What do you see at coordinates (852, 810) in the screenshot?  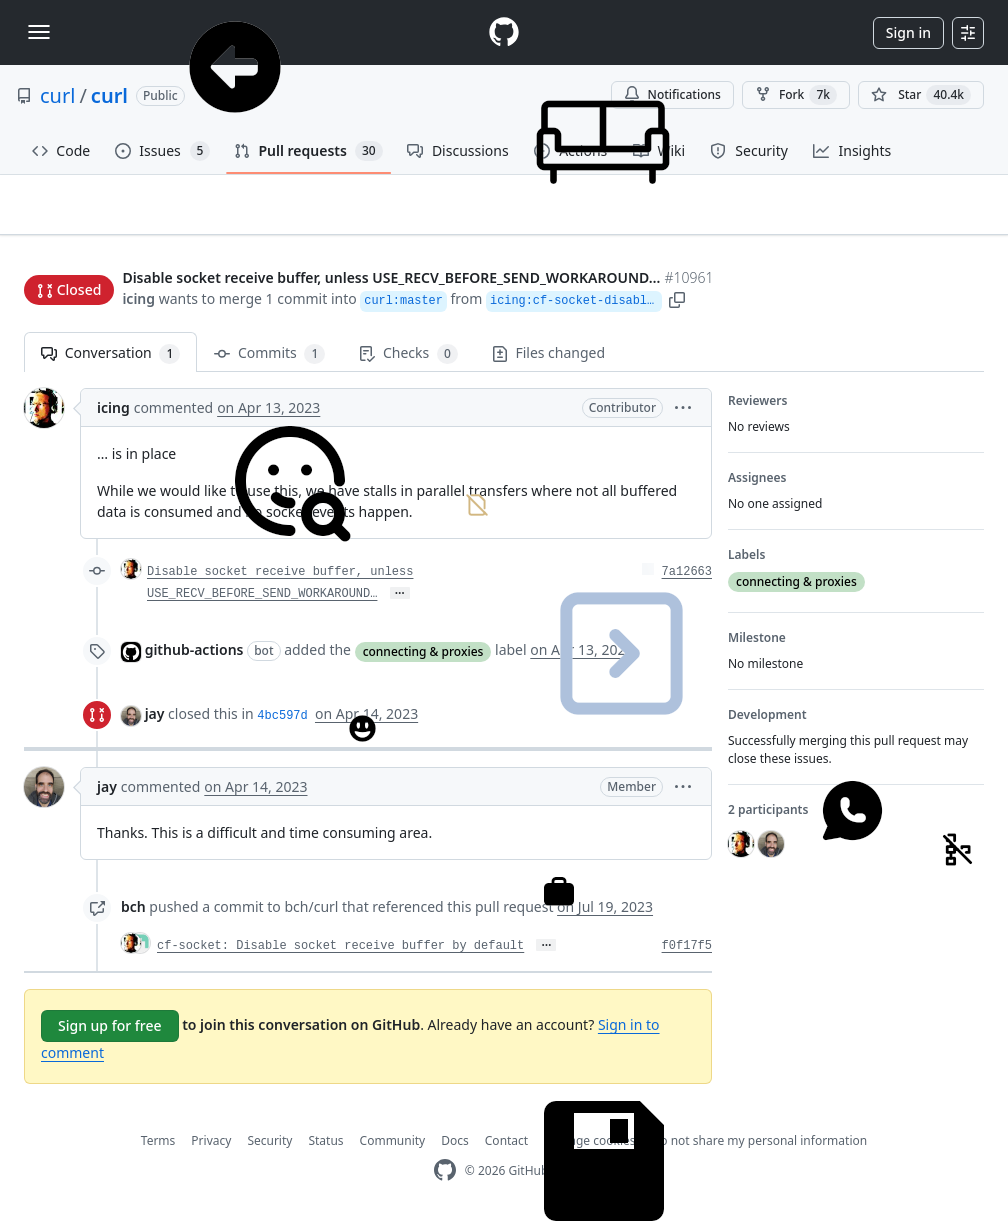 I see `open WhatsApp messaging` at bounding box center [852, 810].